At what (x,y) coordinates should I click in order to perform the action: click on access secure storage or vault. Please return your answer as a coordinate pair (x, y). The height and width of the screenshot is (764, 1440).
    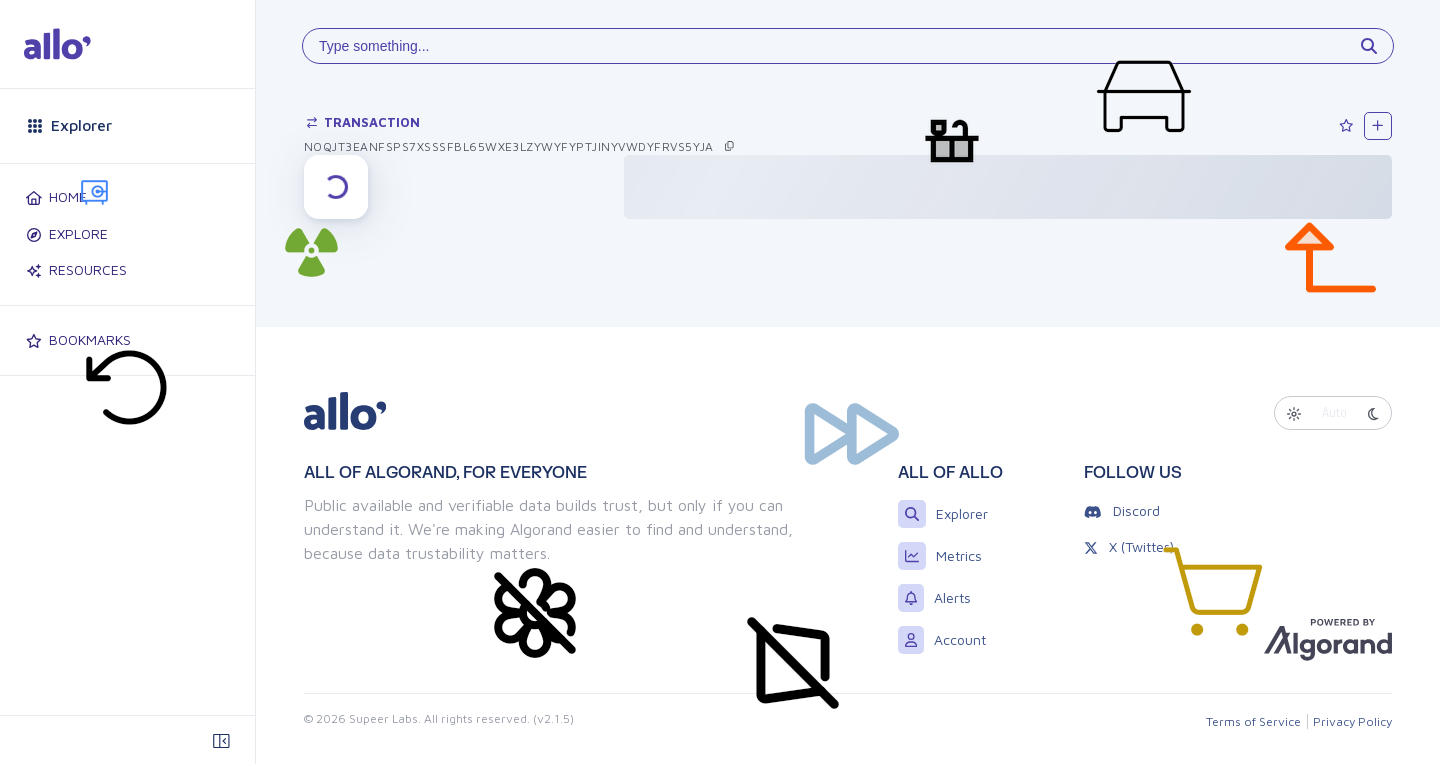
    Looking at the image, I should click on (94, 191).